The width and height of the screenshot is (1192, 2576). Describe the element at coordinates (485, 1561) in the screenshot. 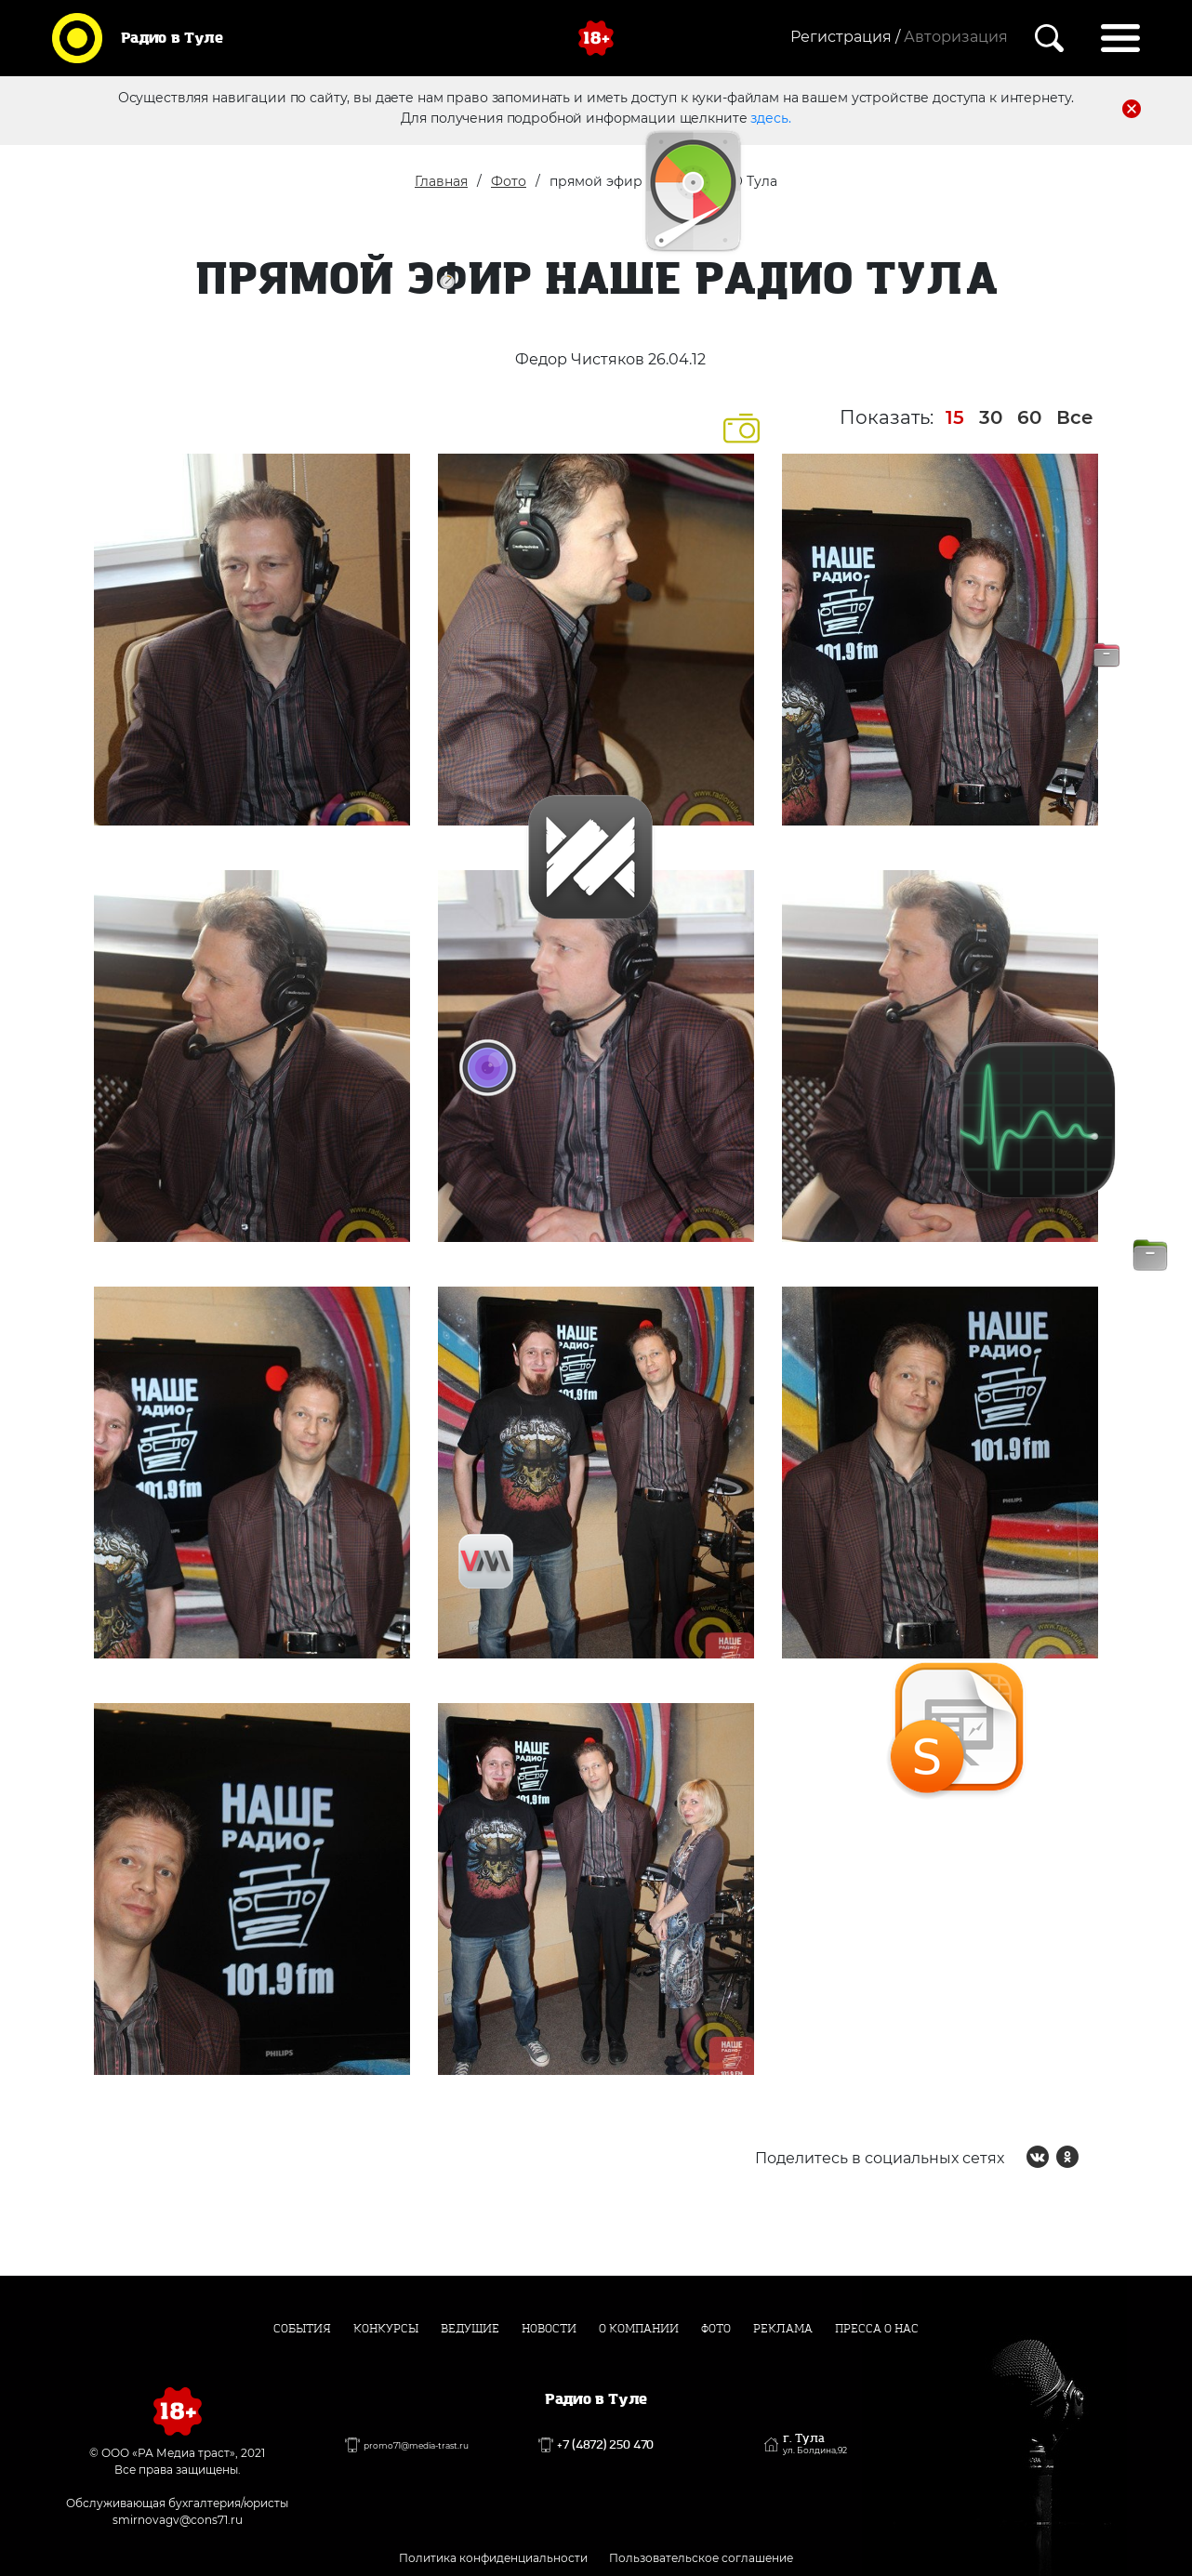

I see `open virt-manager virtual machine management app` at that location.